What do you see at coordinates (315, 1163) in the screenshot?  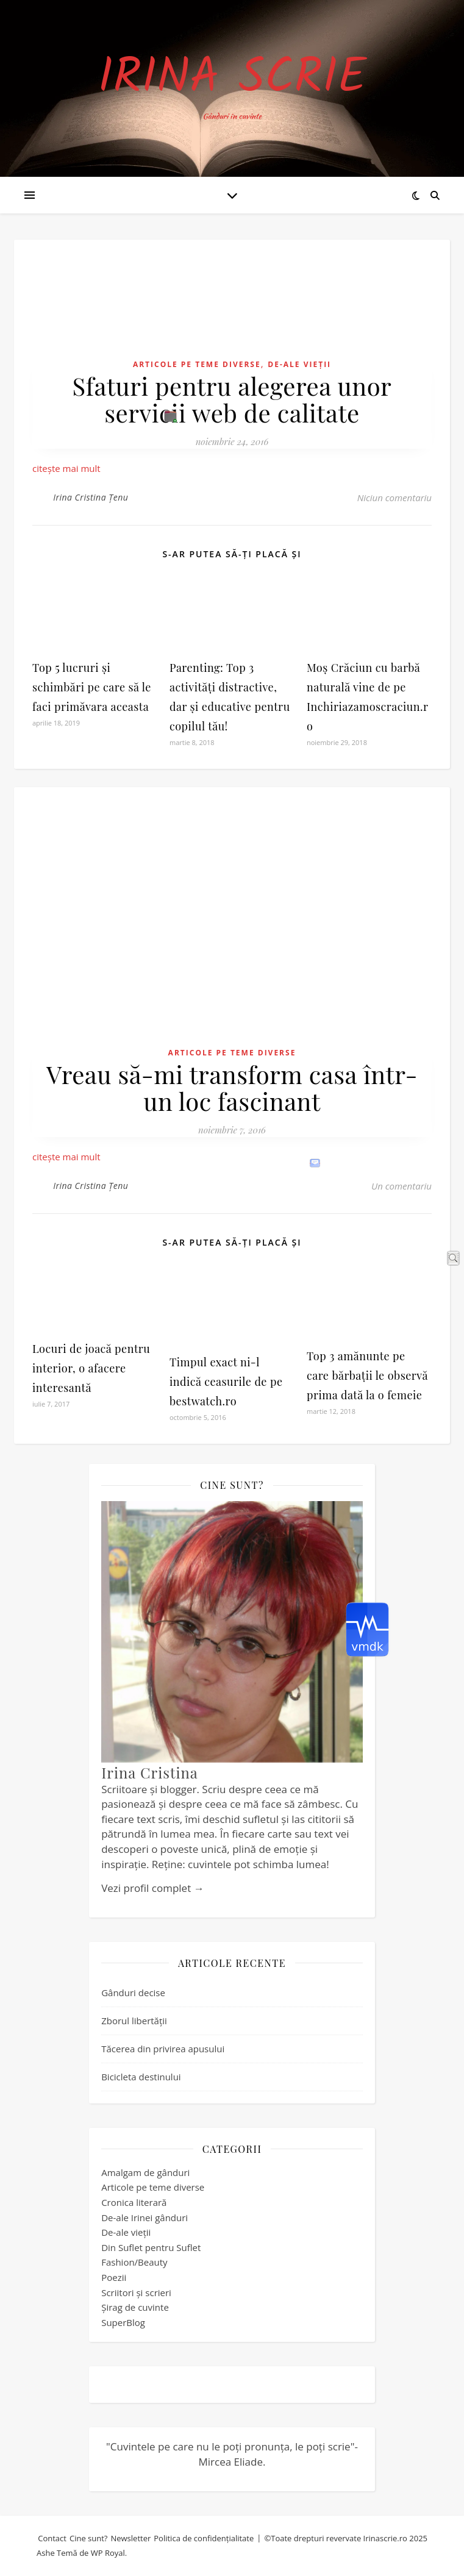 I see `open the mail application` at bounding box center [315, 1163].